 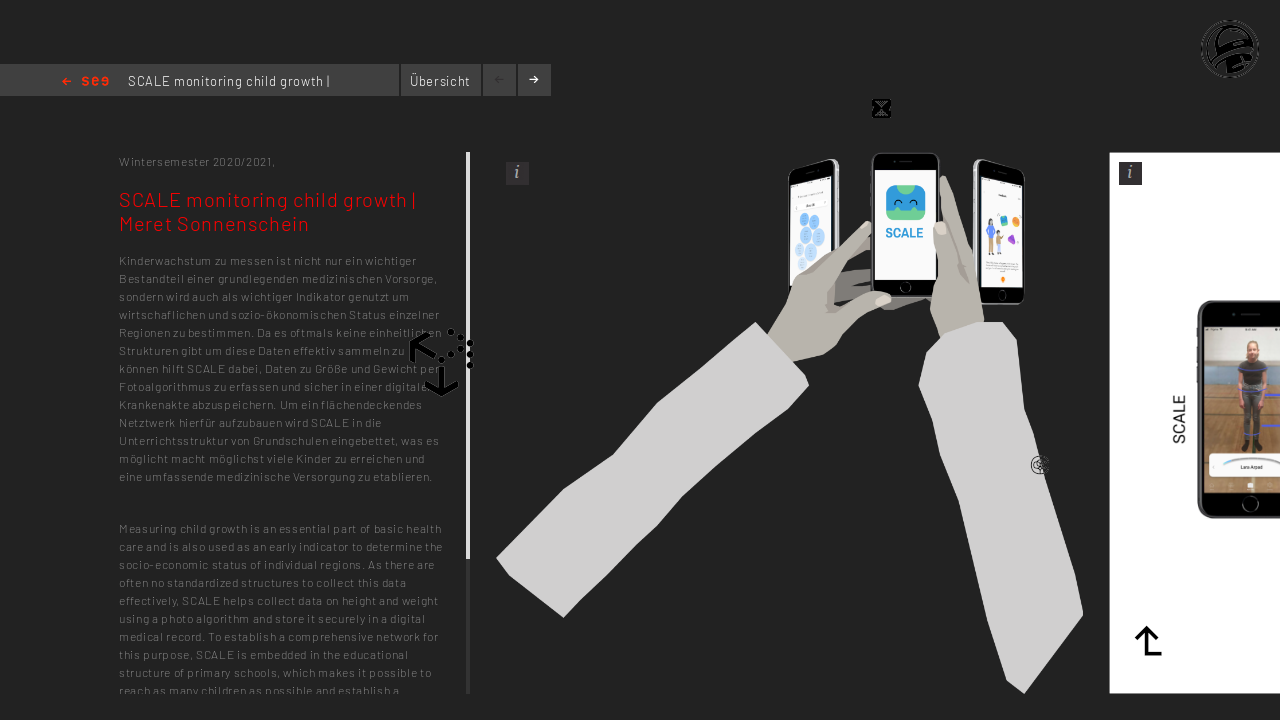 What do you see at coordinates (881, 108) in the screenshot?
I see `openzfs file system branding logo` at bounding box center [881, 108].